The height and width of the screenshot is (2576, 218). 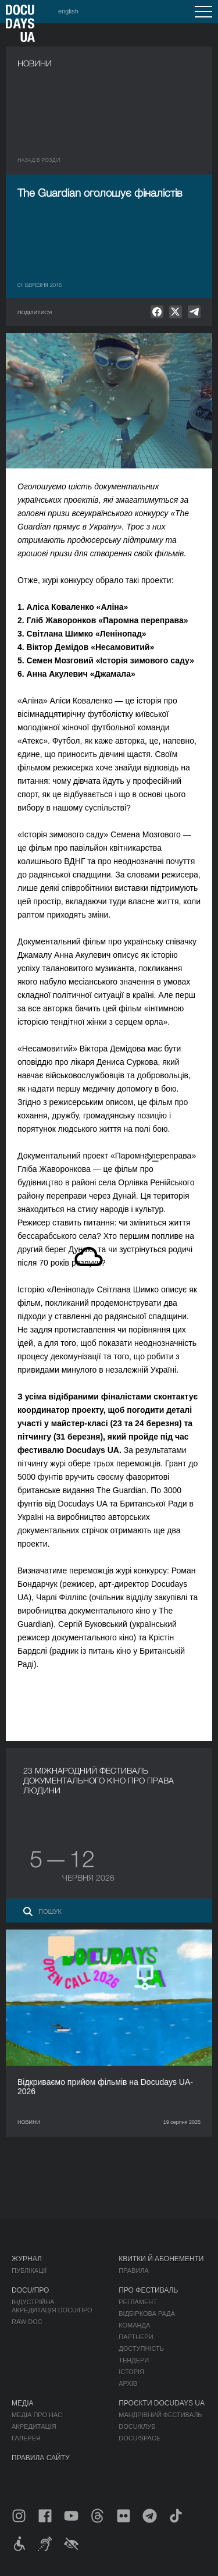 I want to click on open the command line terminal, so click(x=153, y=1157).